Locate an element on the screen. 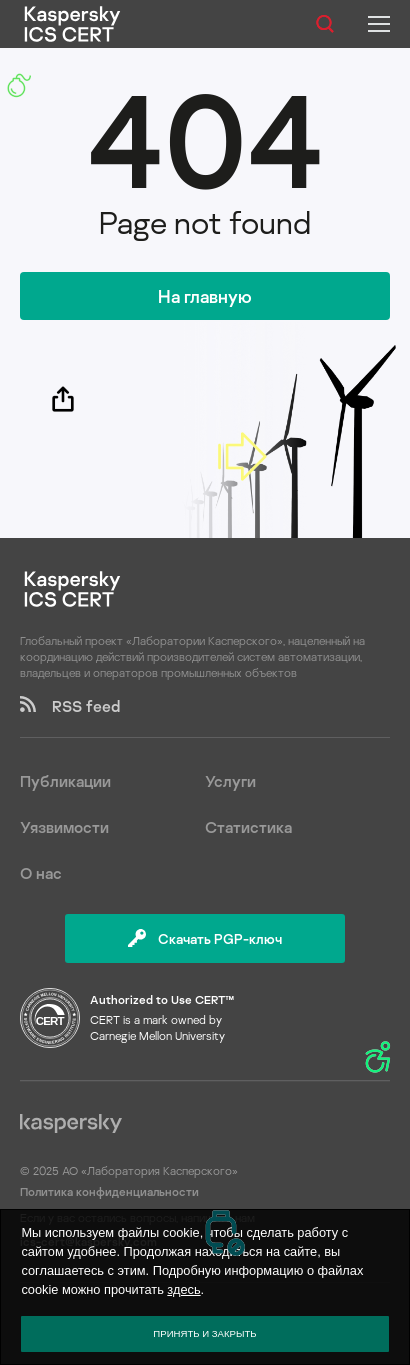 The image size is (410, 1365). cancel smartwatch pairing is located at coordinates (221, 1232).